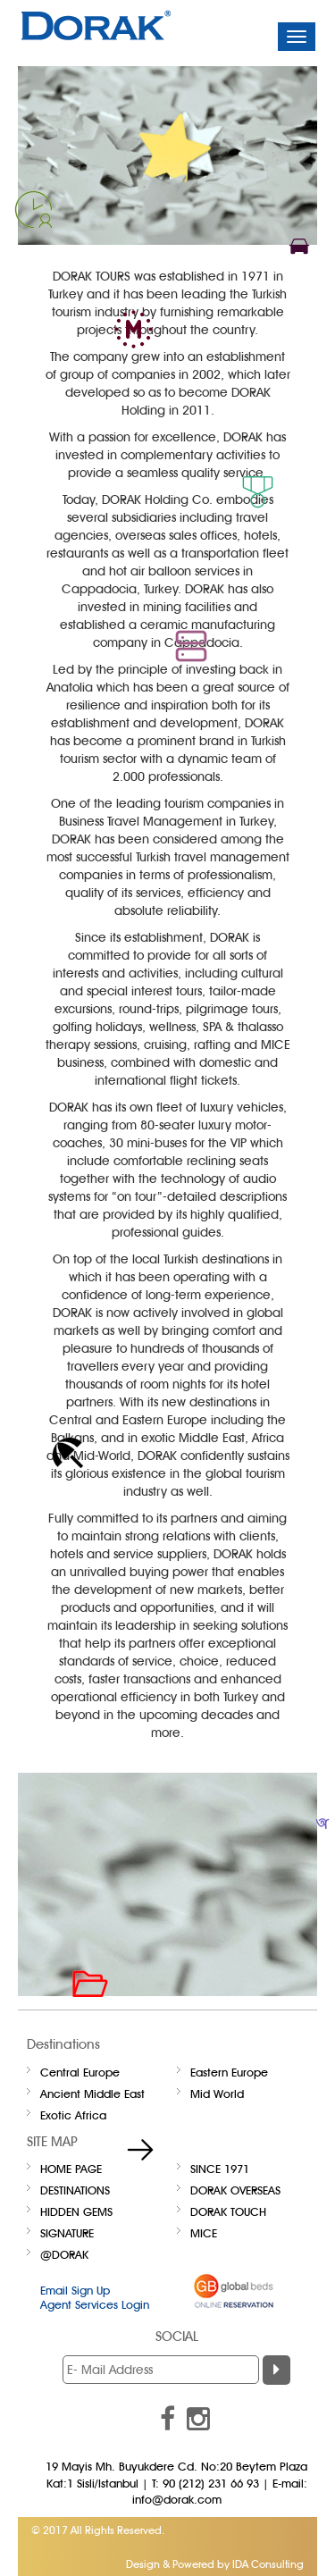 The height and width of the screenshot is (2576, 335). I want to click on switch to bangla language input, so click(322, 1824).